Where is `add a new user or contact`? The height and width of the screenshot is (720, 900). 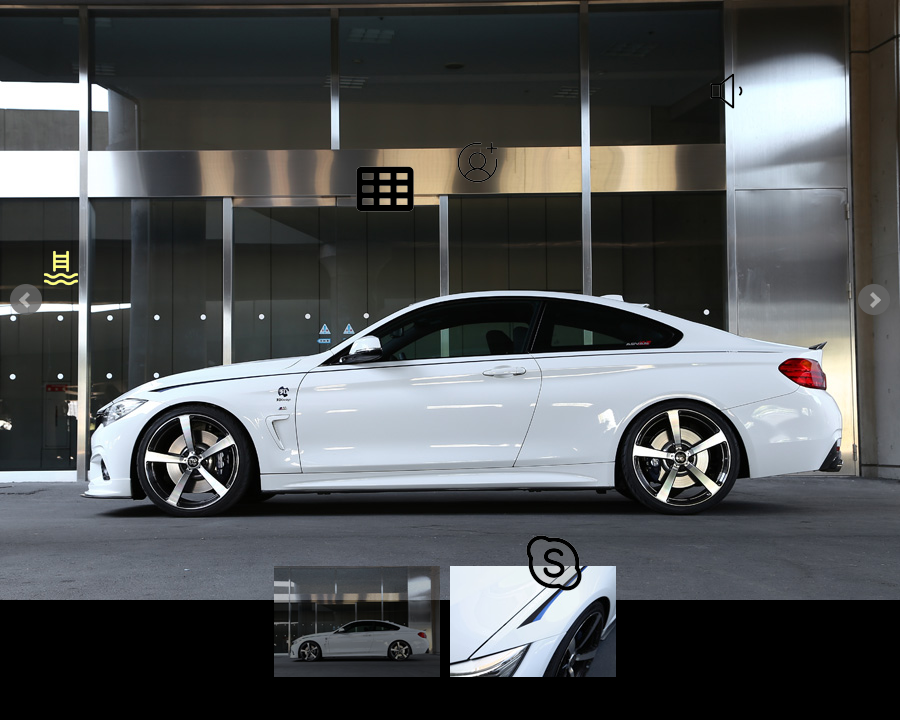
add a new user or contact is located at coordinates (477, 162).